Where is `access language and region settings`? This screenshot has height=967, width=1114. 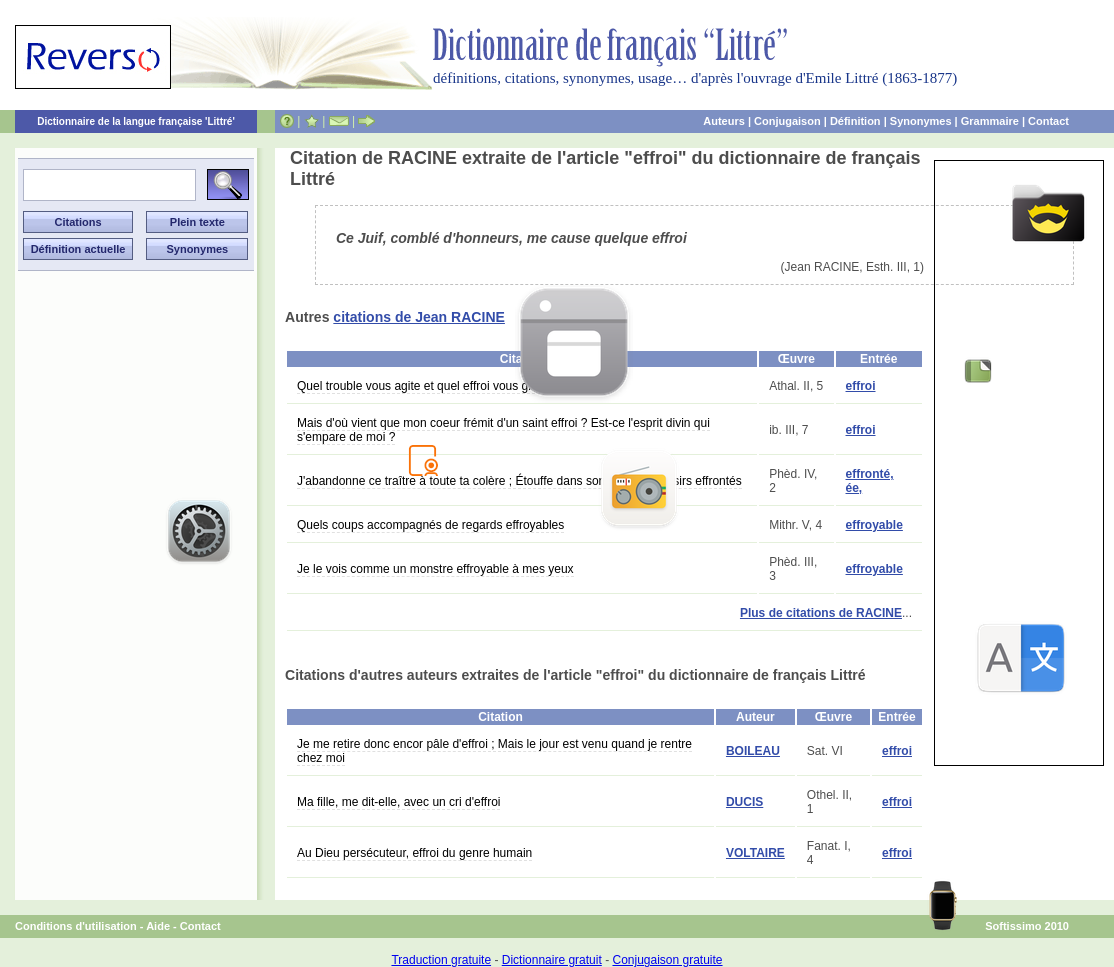 access language and region settings is located at coordinates (1021, 658).